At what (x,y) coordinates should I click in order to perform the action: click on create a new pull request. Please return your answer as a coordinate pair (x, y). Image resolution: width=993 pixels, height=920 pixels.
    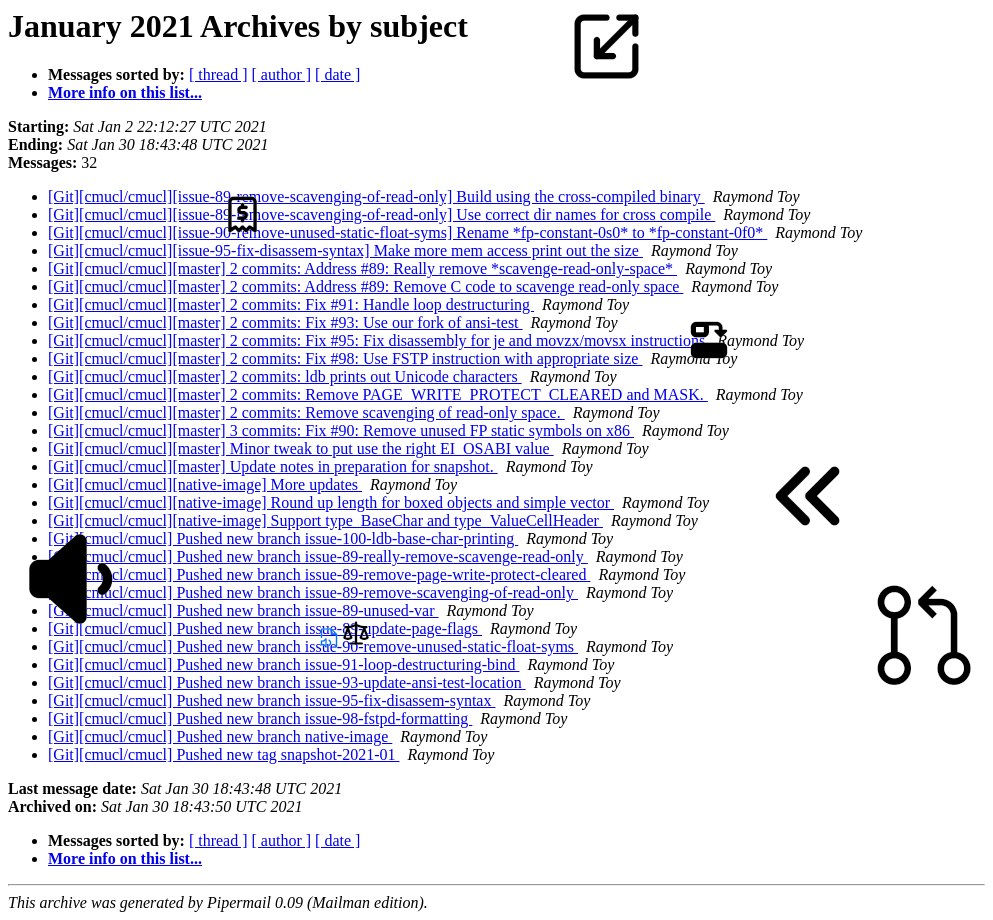
    Looking at the image, I should click on (924, 632).